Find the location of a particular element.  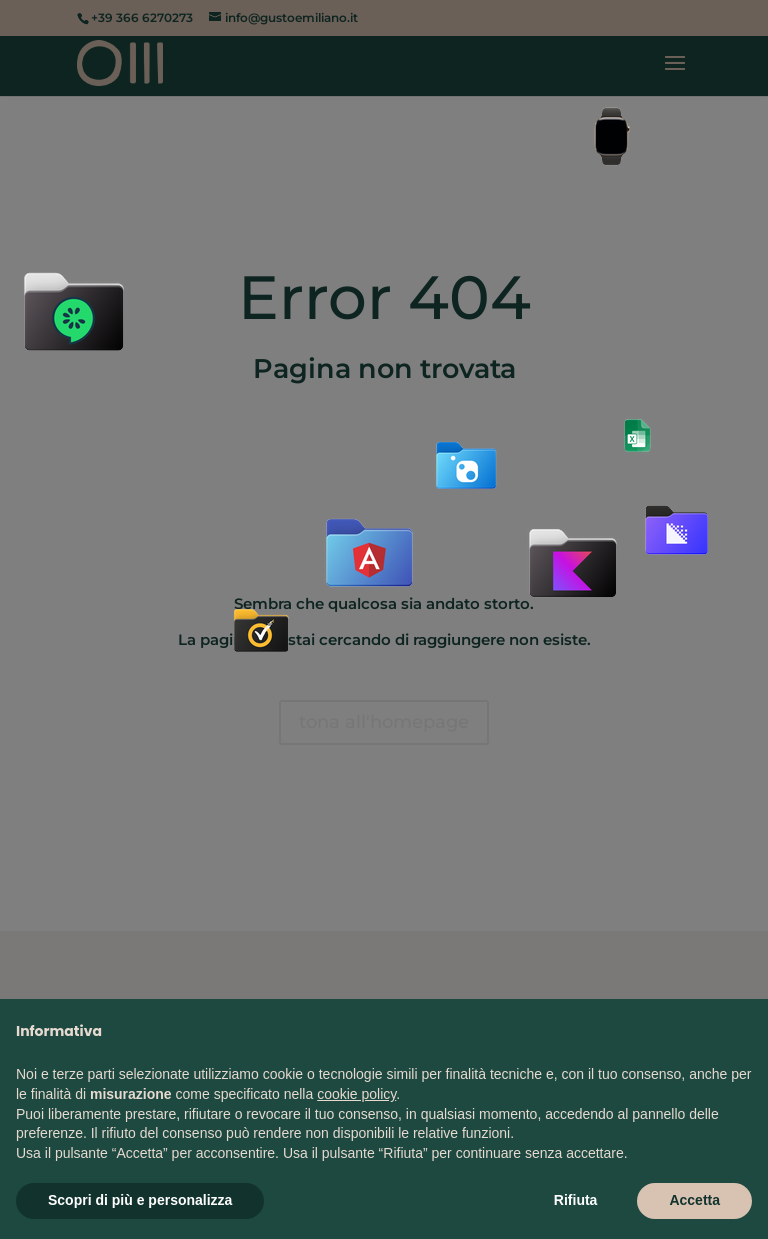

open folder containing Adobe Media Encoder files is located at coordinates (676, 531).